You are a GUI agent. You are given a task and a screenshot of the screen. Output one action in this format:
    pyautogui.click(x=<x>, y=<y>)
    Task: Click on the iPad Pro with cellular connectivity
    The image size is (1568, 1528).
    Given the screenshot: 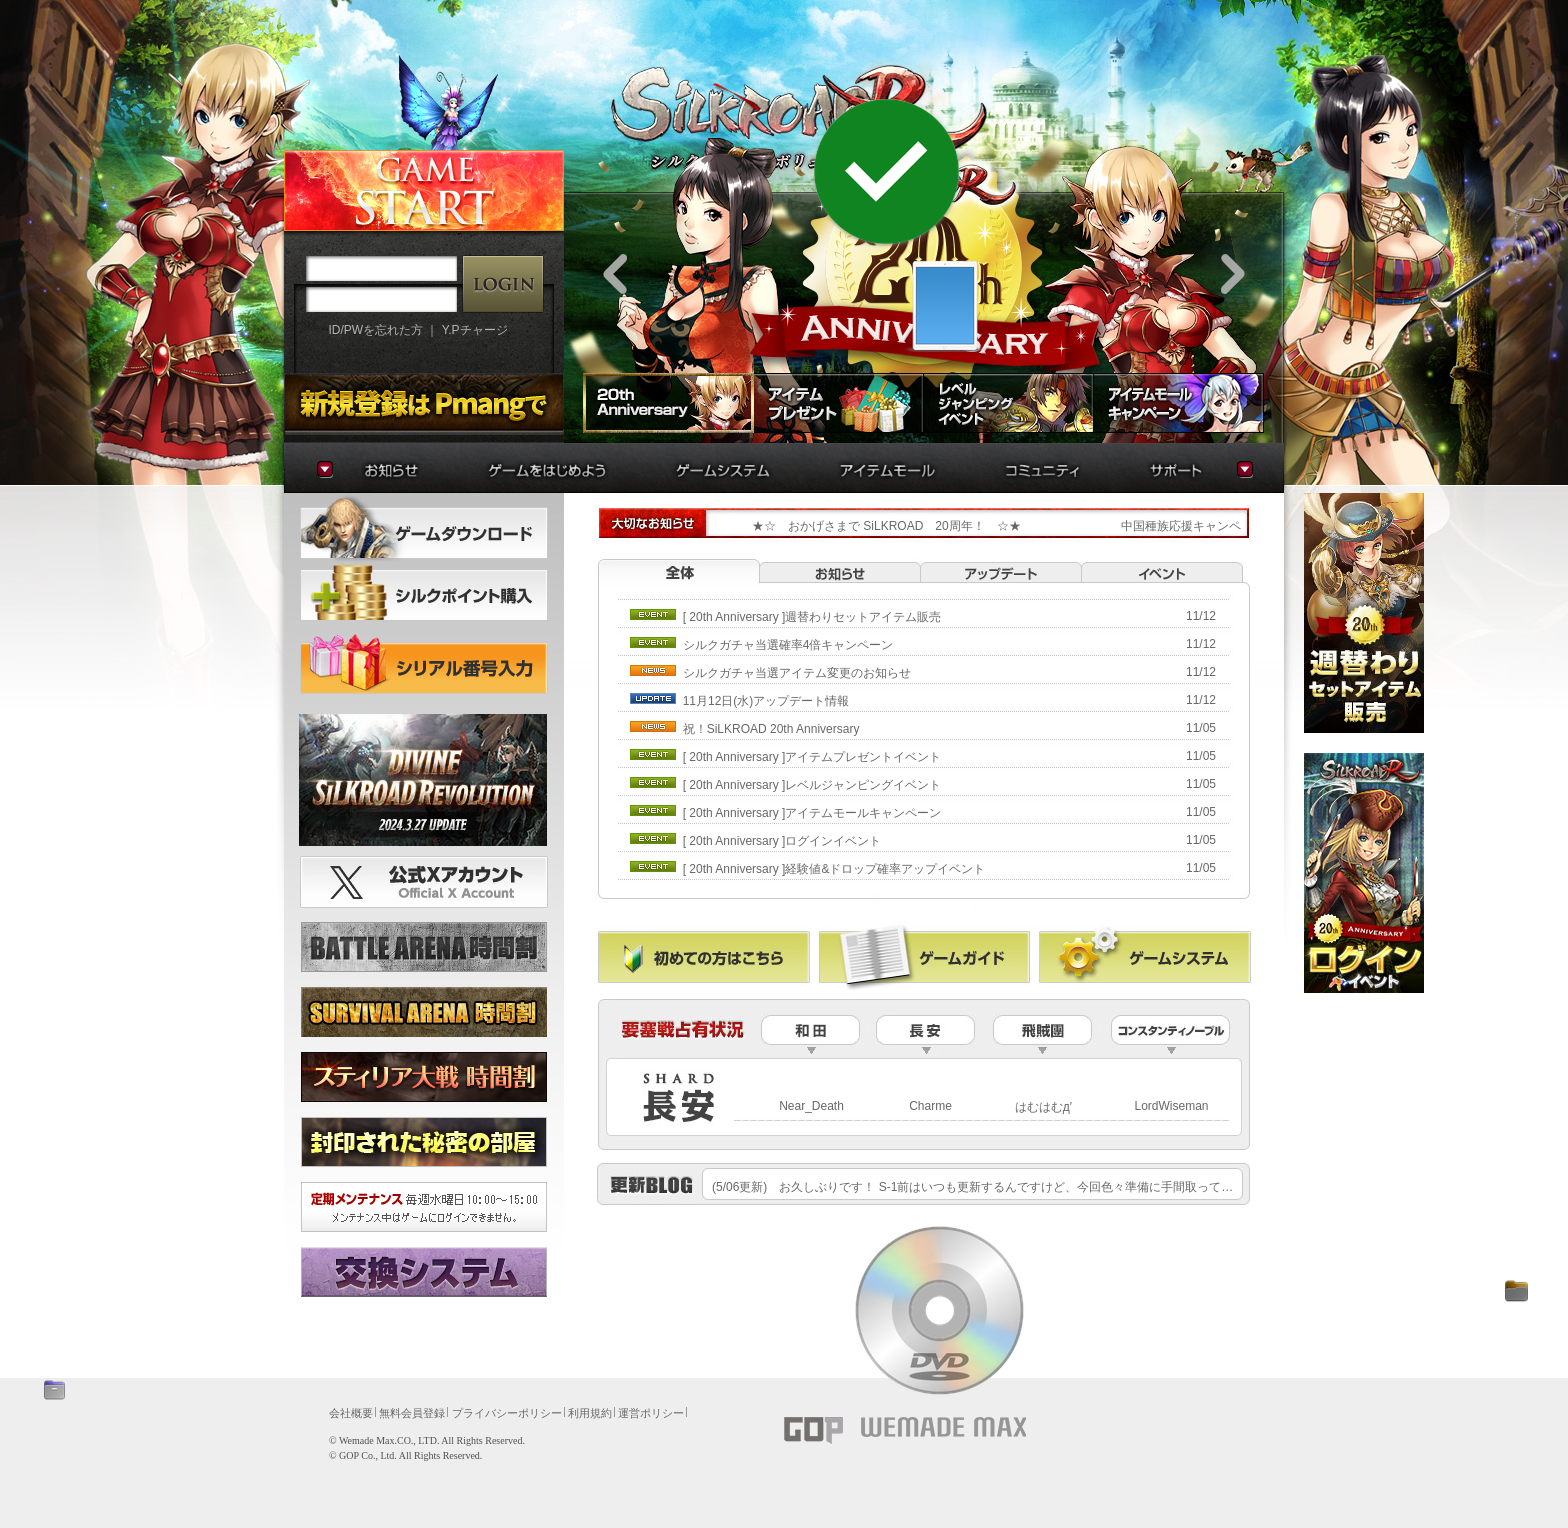 What is the action you would take?
    pyautogui.click(x=945, y=306)
    